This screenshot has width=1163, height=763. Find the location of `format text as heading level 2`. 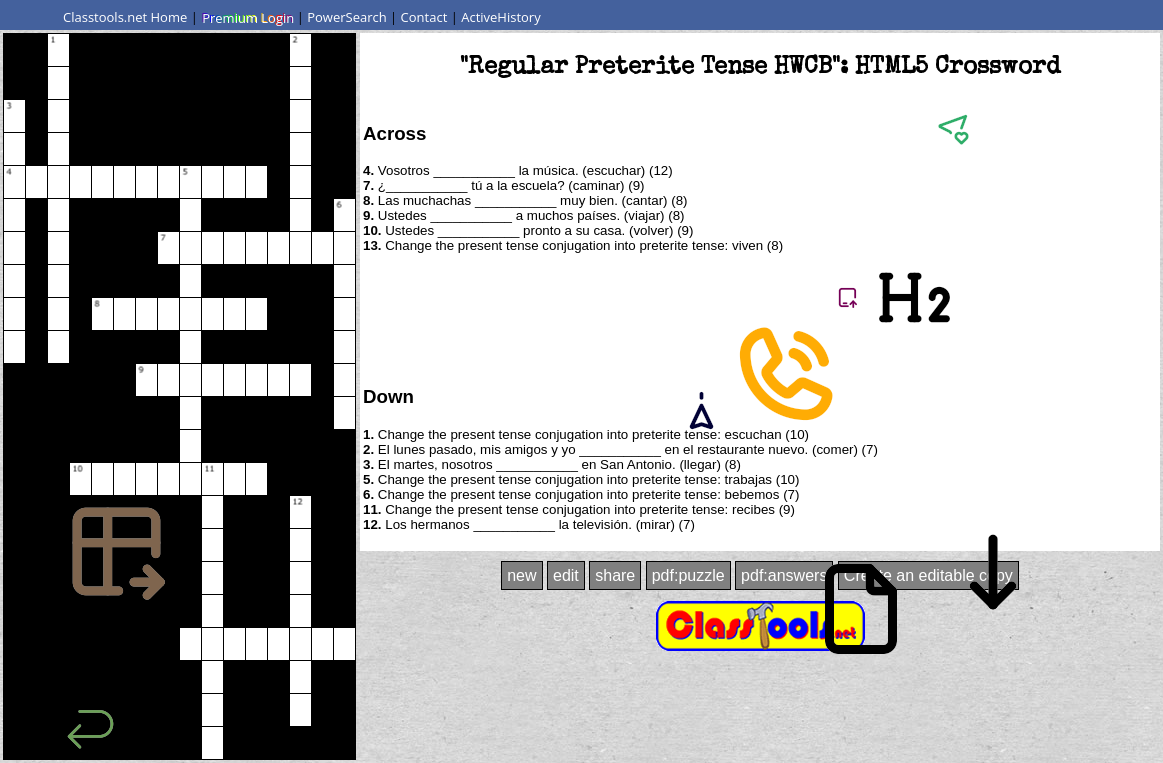

format text as heading level 2 is located at coordinates (914, 297).